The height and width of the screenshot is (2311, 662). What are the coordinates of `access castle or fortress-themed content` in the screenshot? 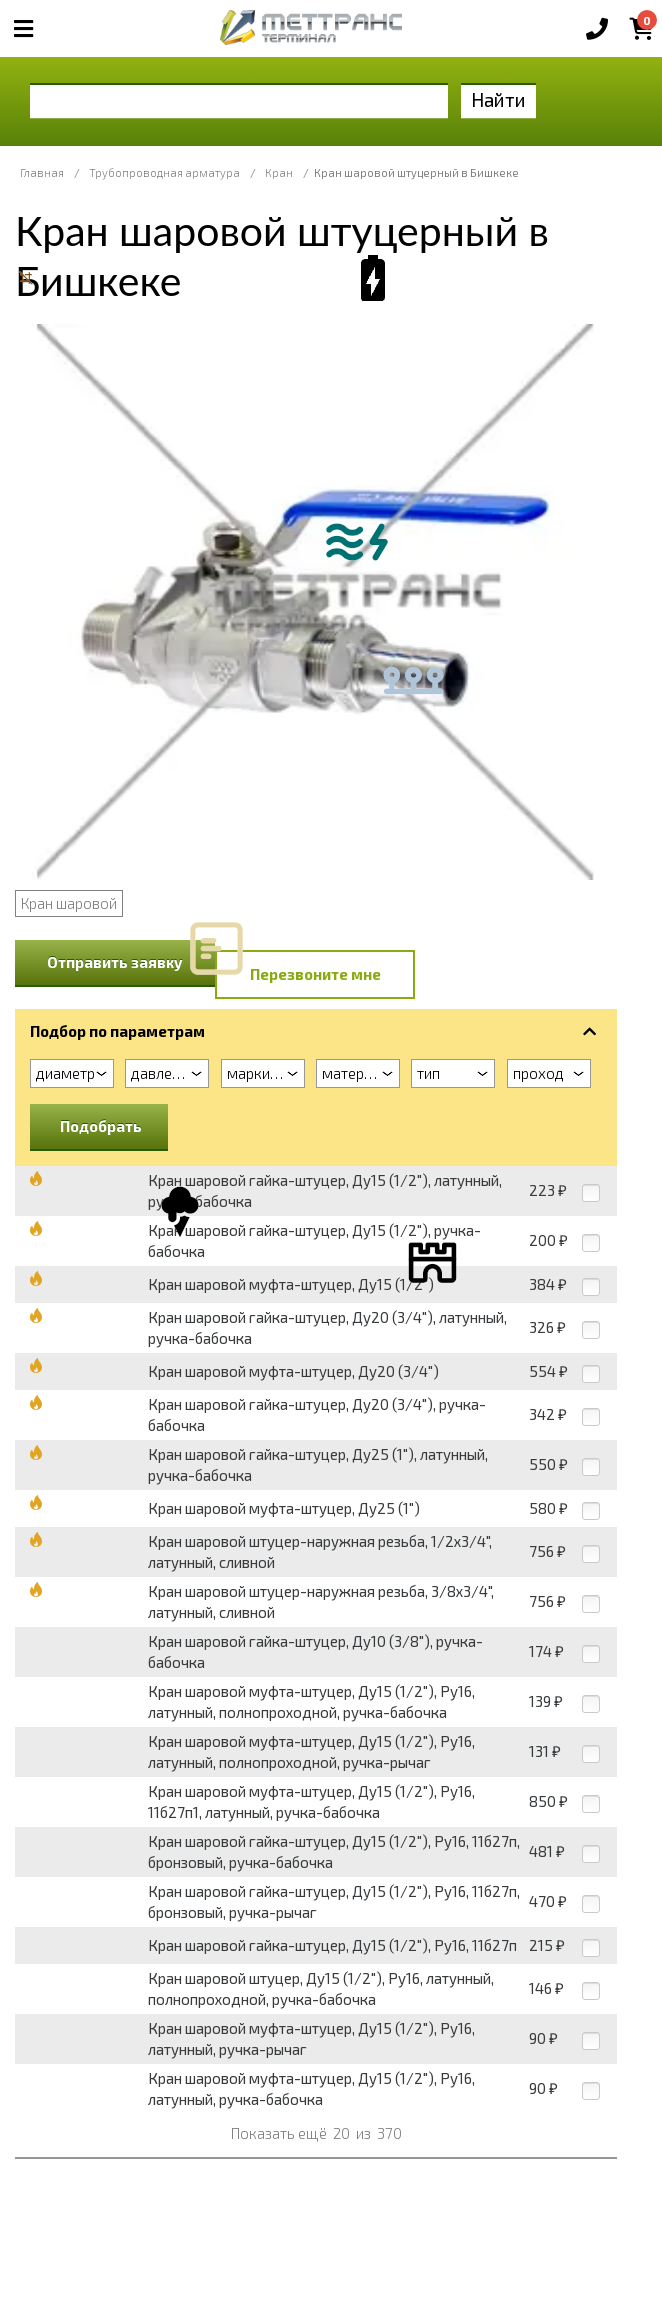 It's located at (432, 1261).